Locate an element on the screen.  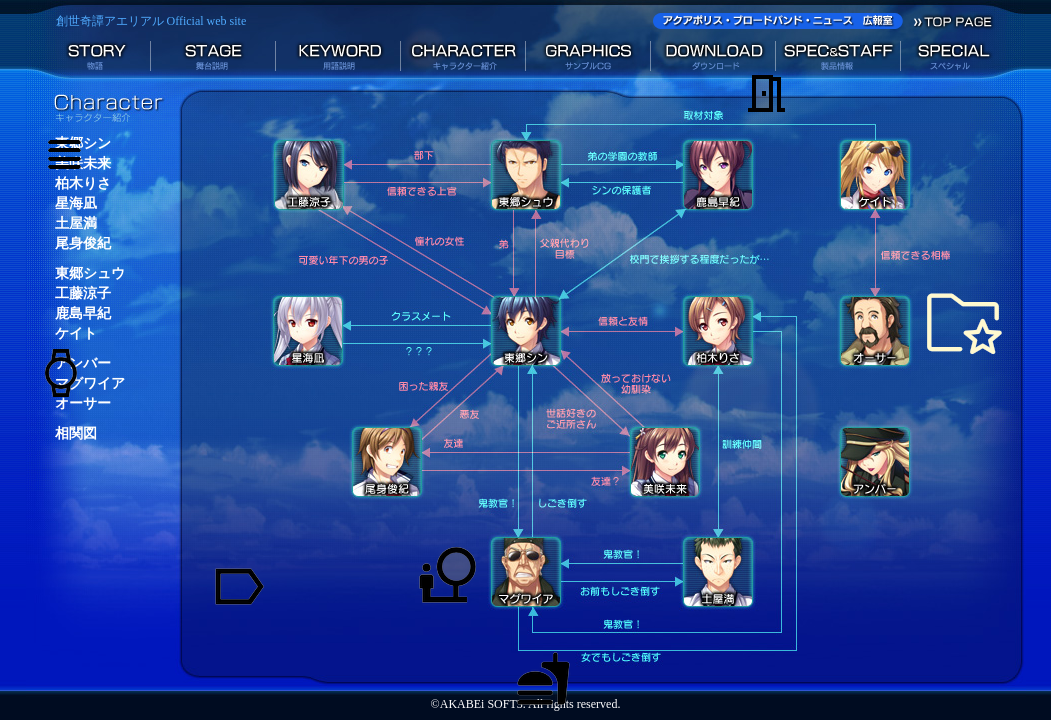
explore nature or outdoor activities is located at coordinates (447, 574).